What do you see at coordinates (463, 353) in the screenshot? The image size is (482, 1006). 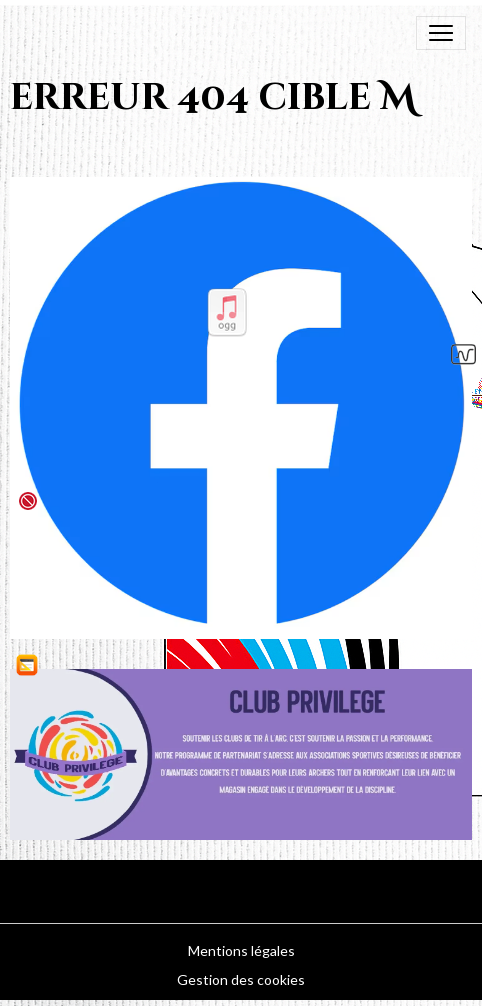 I see `view system resource usage and performance metrics` at bounding box center [463, 353].